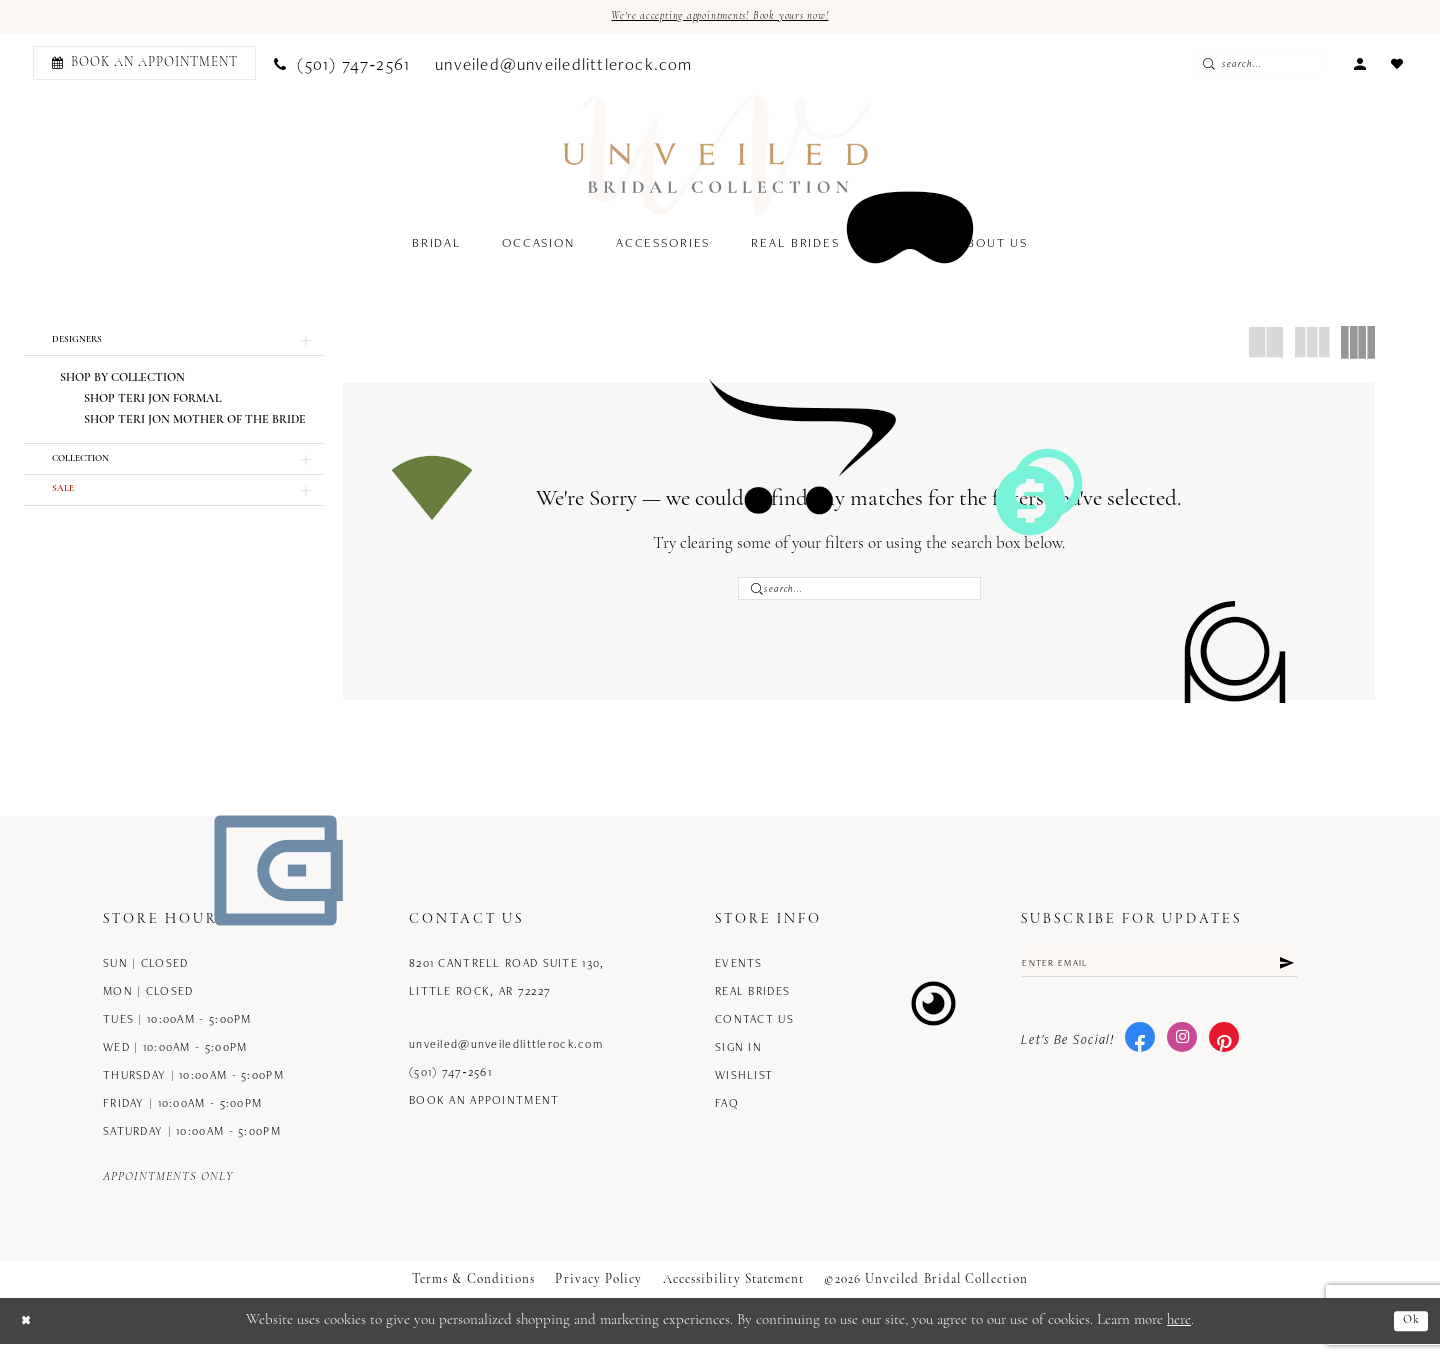 The image size is (1440, 1359). Describe the element at coordinates (1235, 652) in the screenshot. I see `mastercomfig logo - a Team Fortress 2 performance optimization tool` at that location.